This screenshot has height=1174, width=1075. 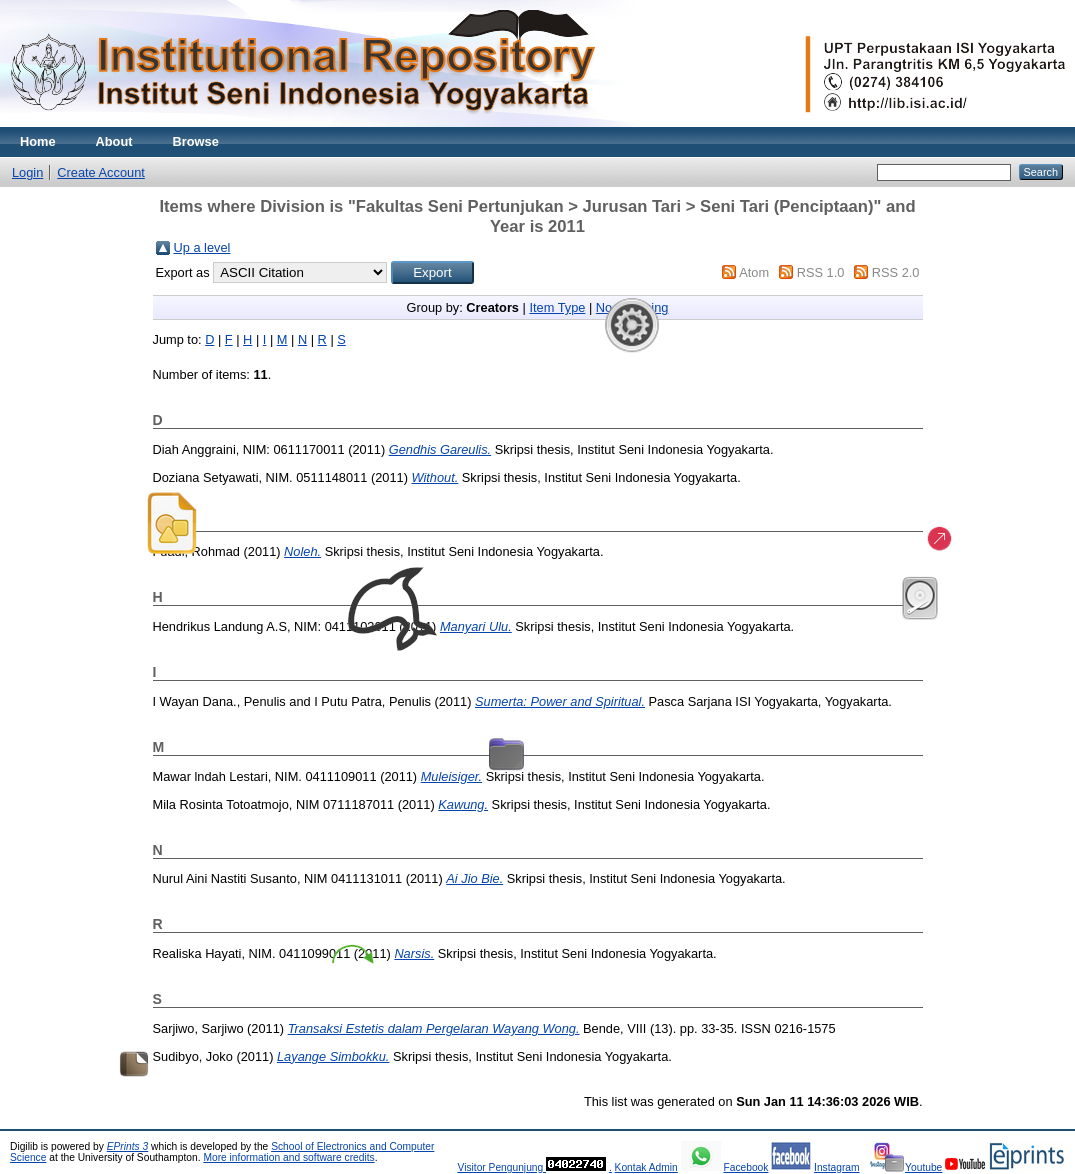 I want to click on indicates a symbolic link or shortcut to another file, so click(x=939, y=538).